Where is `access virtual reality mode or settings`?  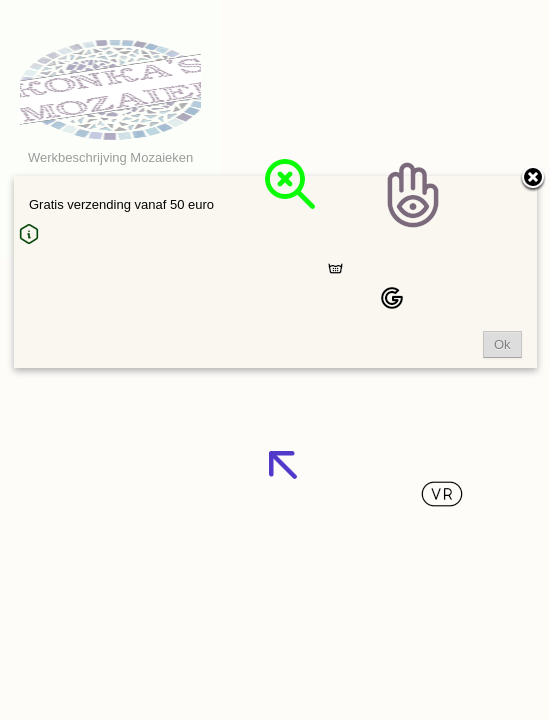 access virtual reality mode or settings is located at coordinates (442, 494).